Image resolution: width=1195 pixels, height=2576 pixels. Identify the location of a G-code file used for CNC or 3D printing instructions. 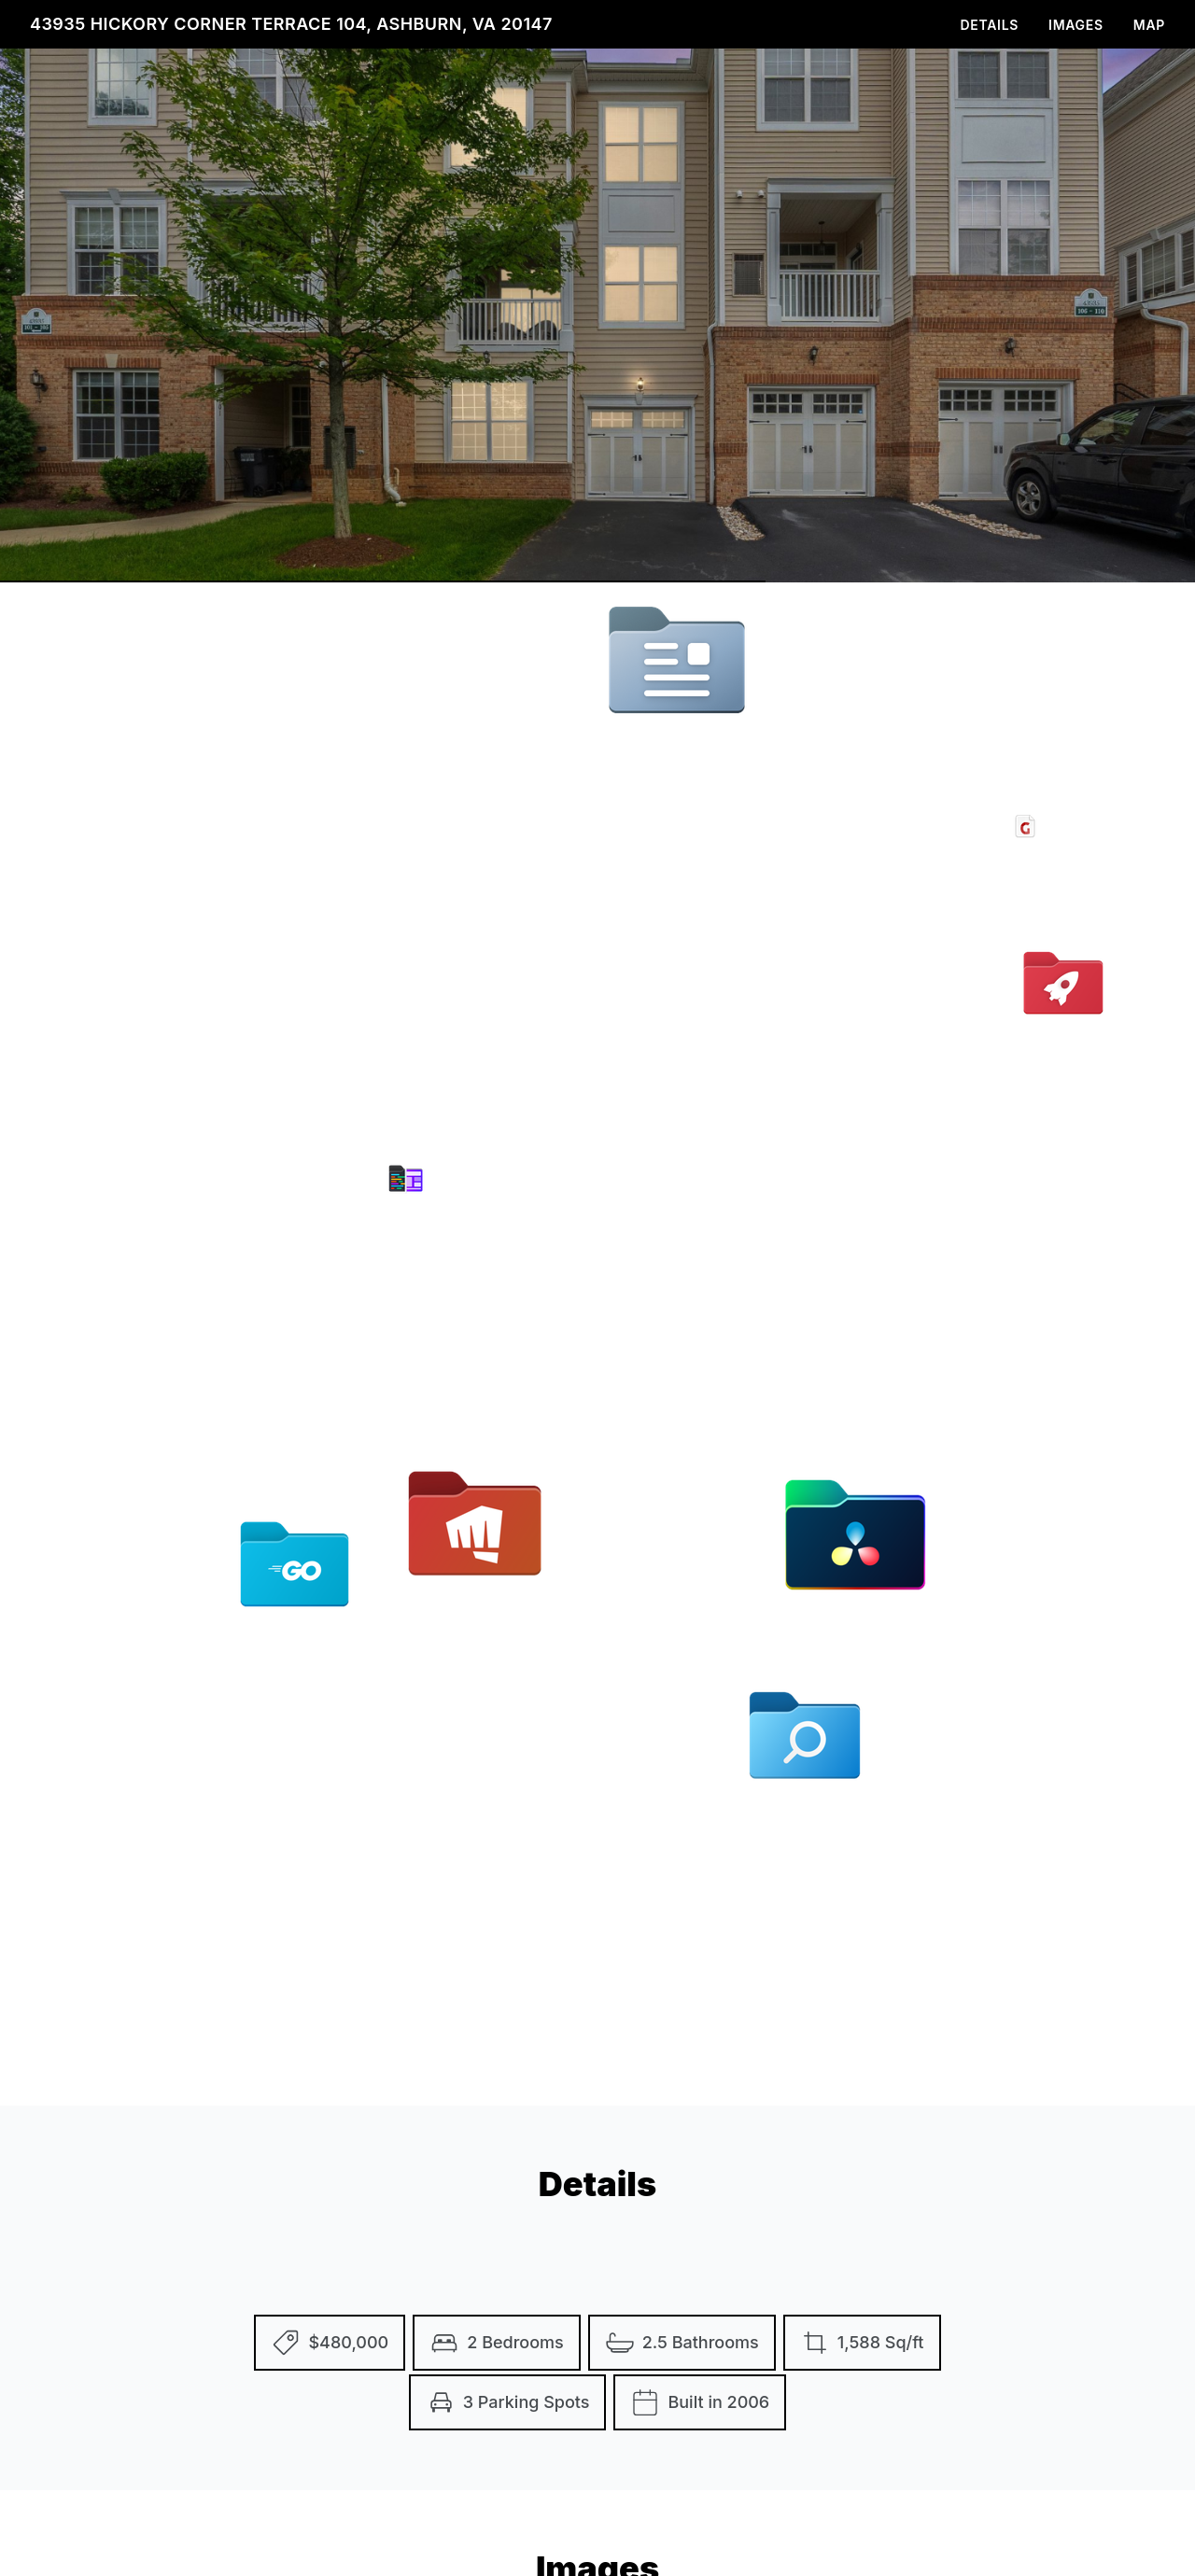
(1025, 826).